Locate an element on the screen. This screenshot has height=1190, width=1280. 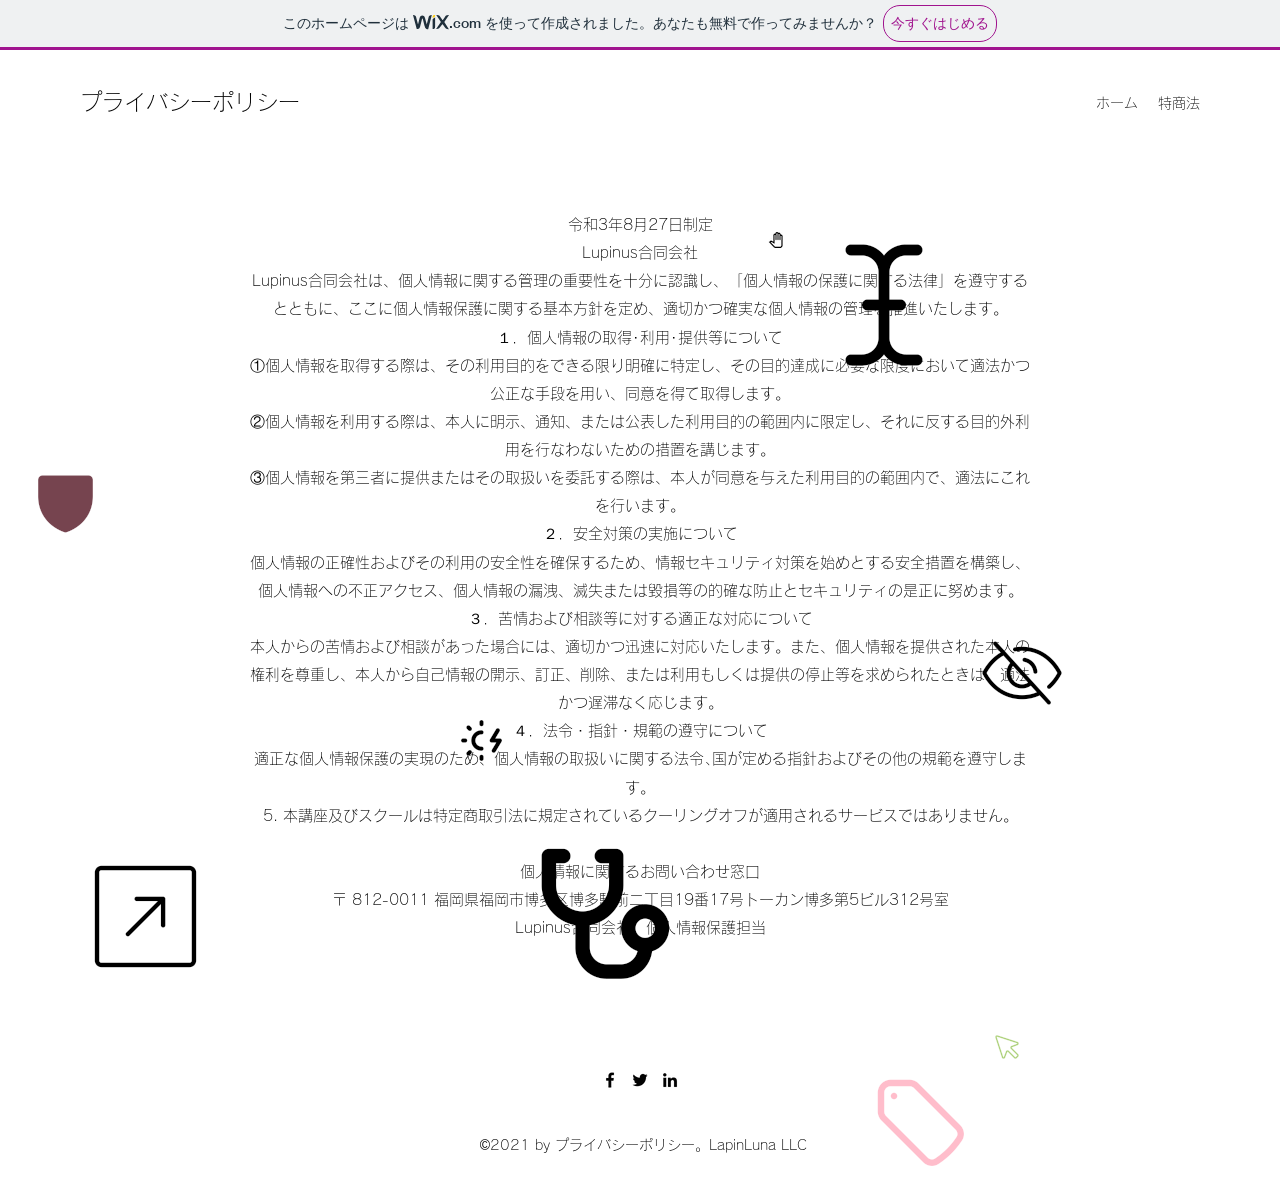
security or protection status indicator is located at coordinates (65, 500).